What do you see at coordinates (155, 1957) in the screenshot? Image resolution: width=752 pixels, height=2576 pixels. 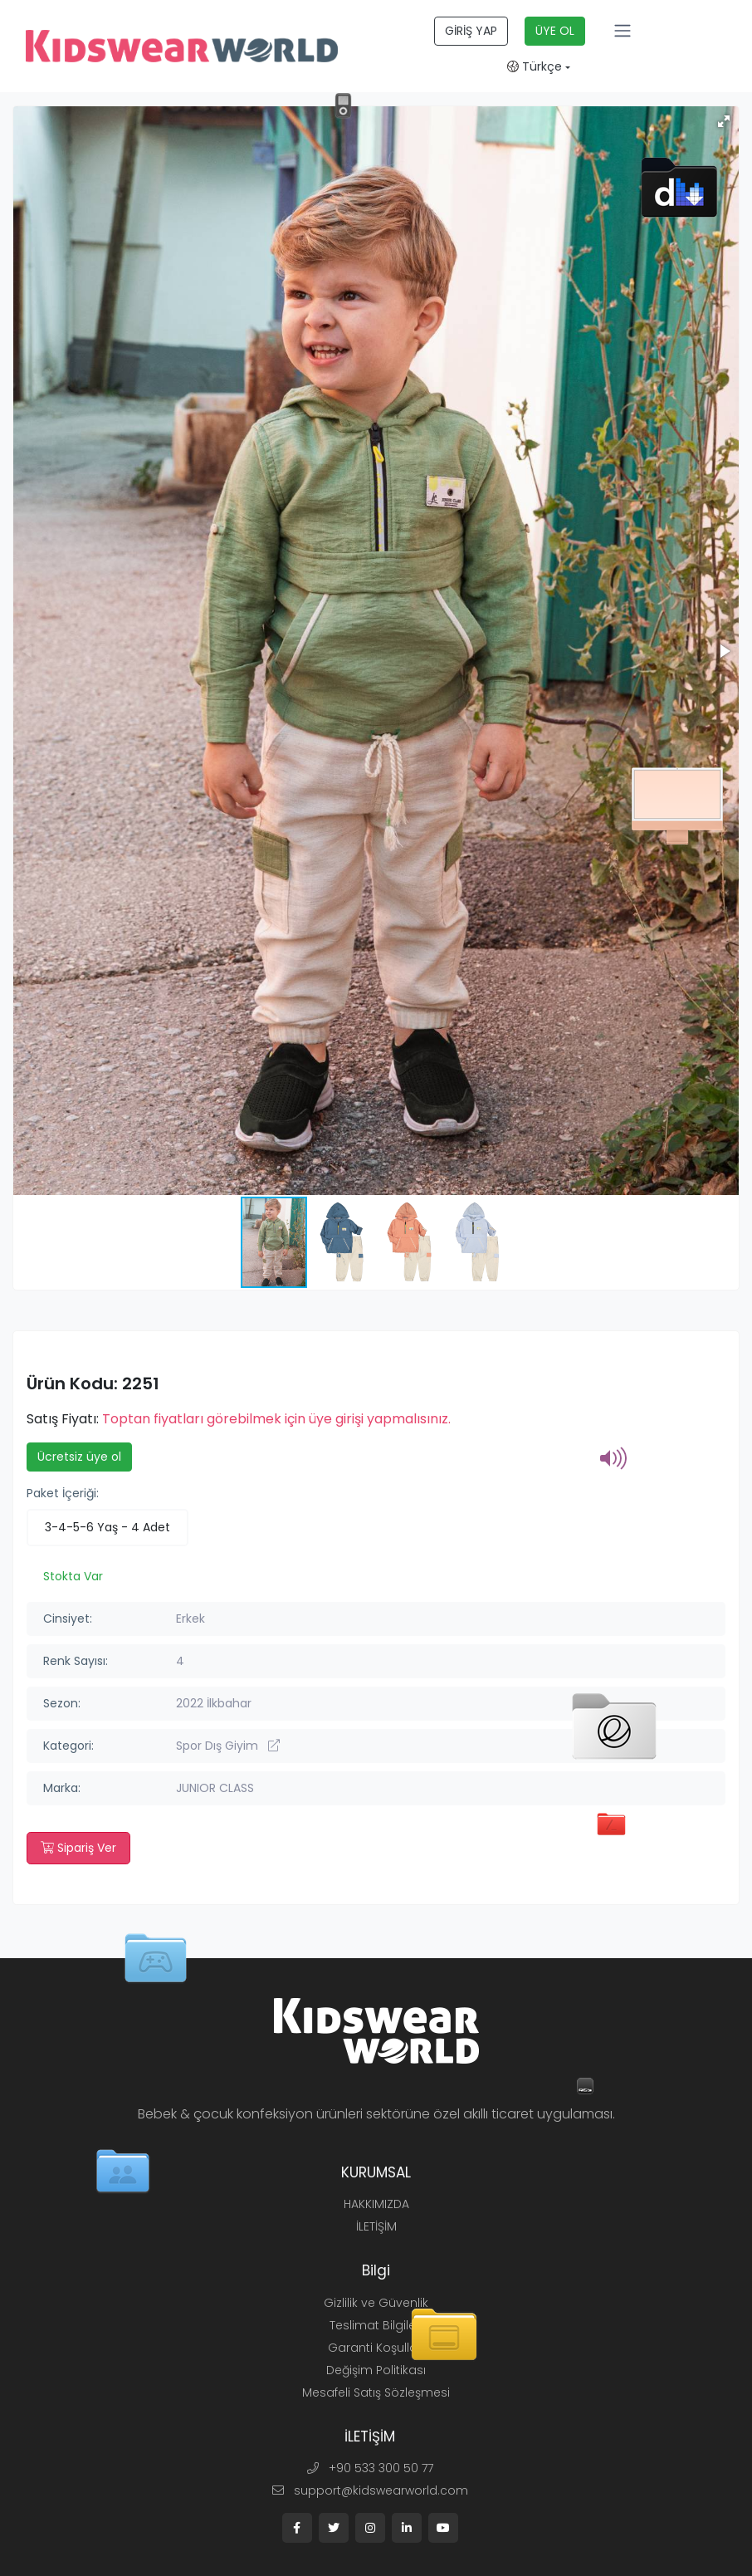 I see `open your games folder` at bounding box center [155, 1957].